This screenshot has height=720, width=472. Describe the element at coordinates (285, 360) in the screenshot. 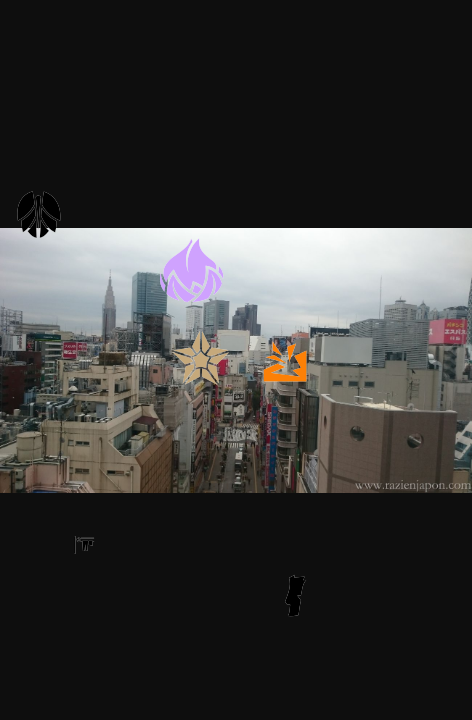

I see `indicates structural damage or crack detected` at that location.